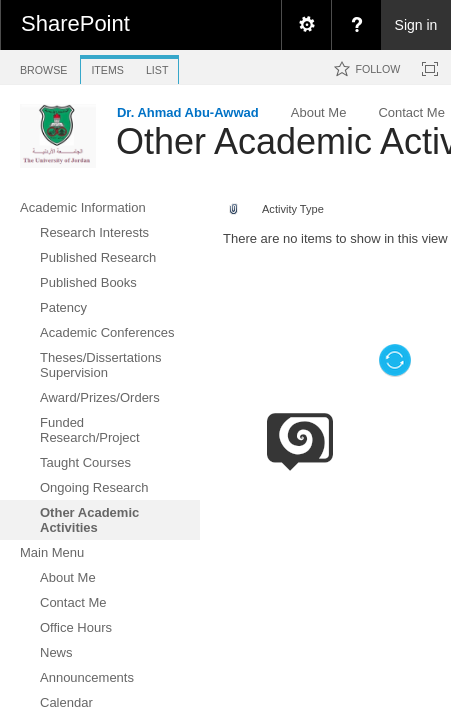 The image size is (451, 720). I want to click on dropbox is currently syncing files, so click(395, 360).